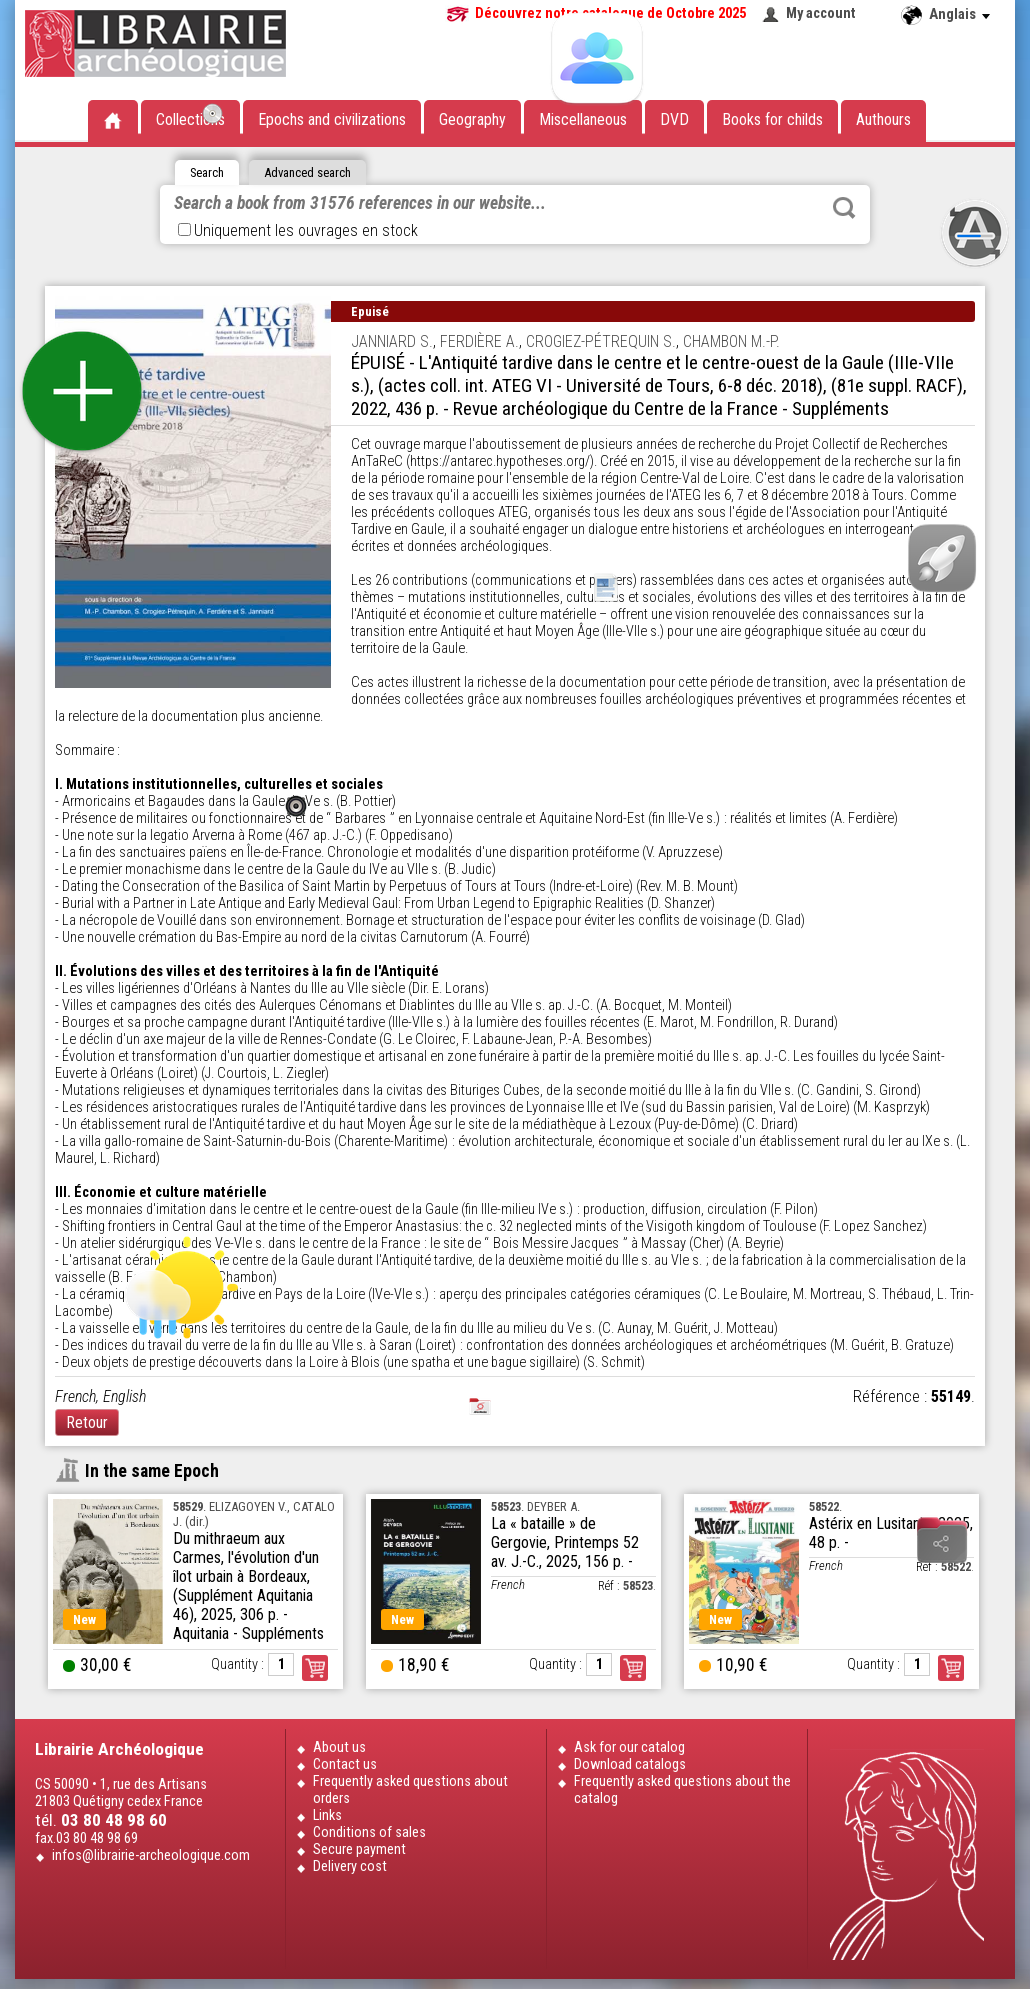 The width and height of the screenshot is (1030, 1989). What do you see at coordinates (480, 1407) in the screenshot?
I see `open AverMedia application folder` at bounding box center [480, 1407].